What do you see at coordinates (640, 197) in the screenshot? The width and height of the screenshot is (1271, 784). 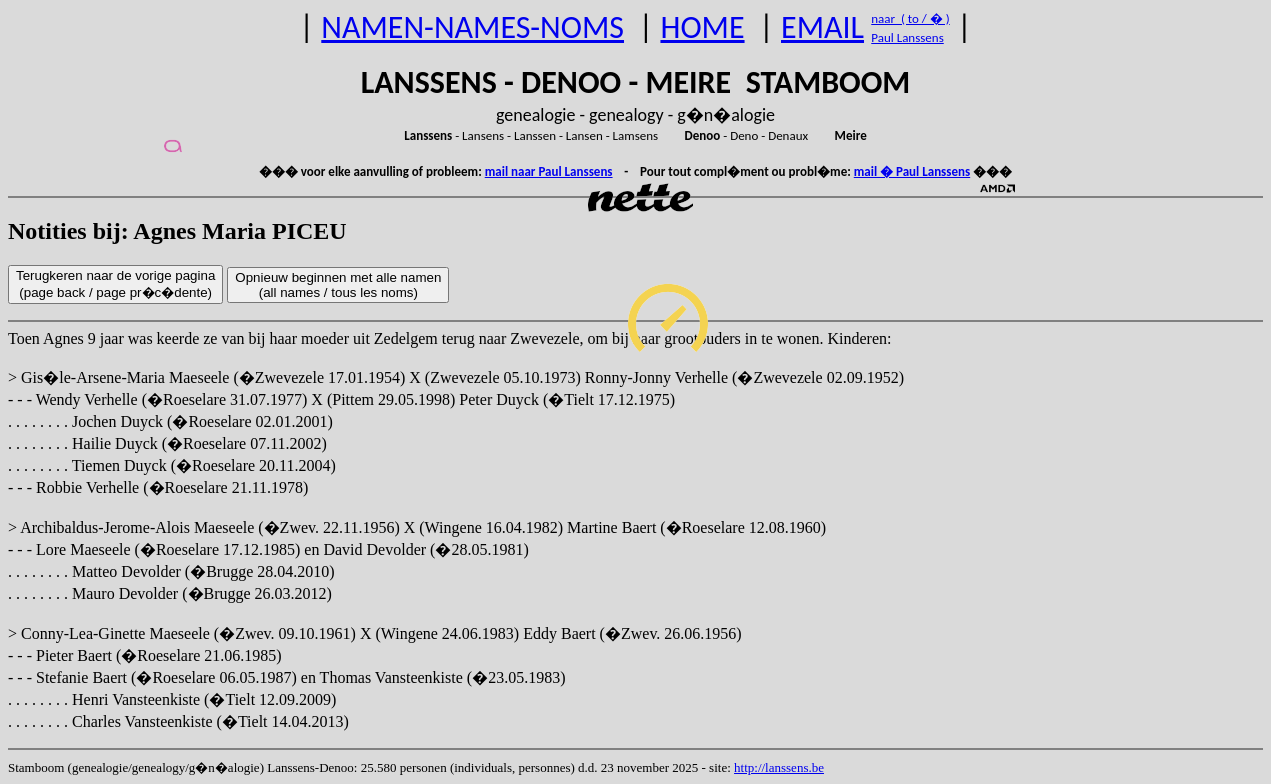 I see `nette framework logo` at bounding box center [640, 197].